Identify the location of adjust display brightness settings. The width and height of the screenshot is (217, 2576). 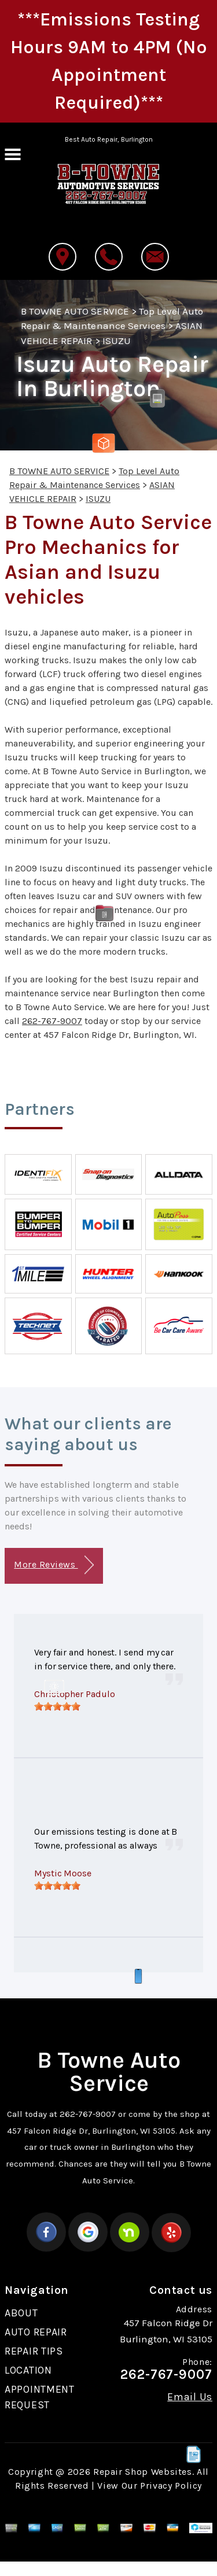
(54, 1687).